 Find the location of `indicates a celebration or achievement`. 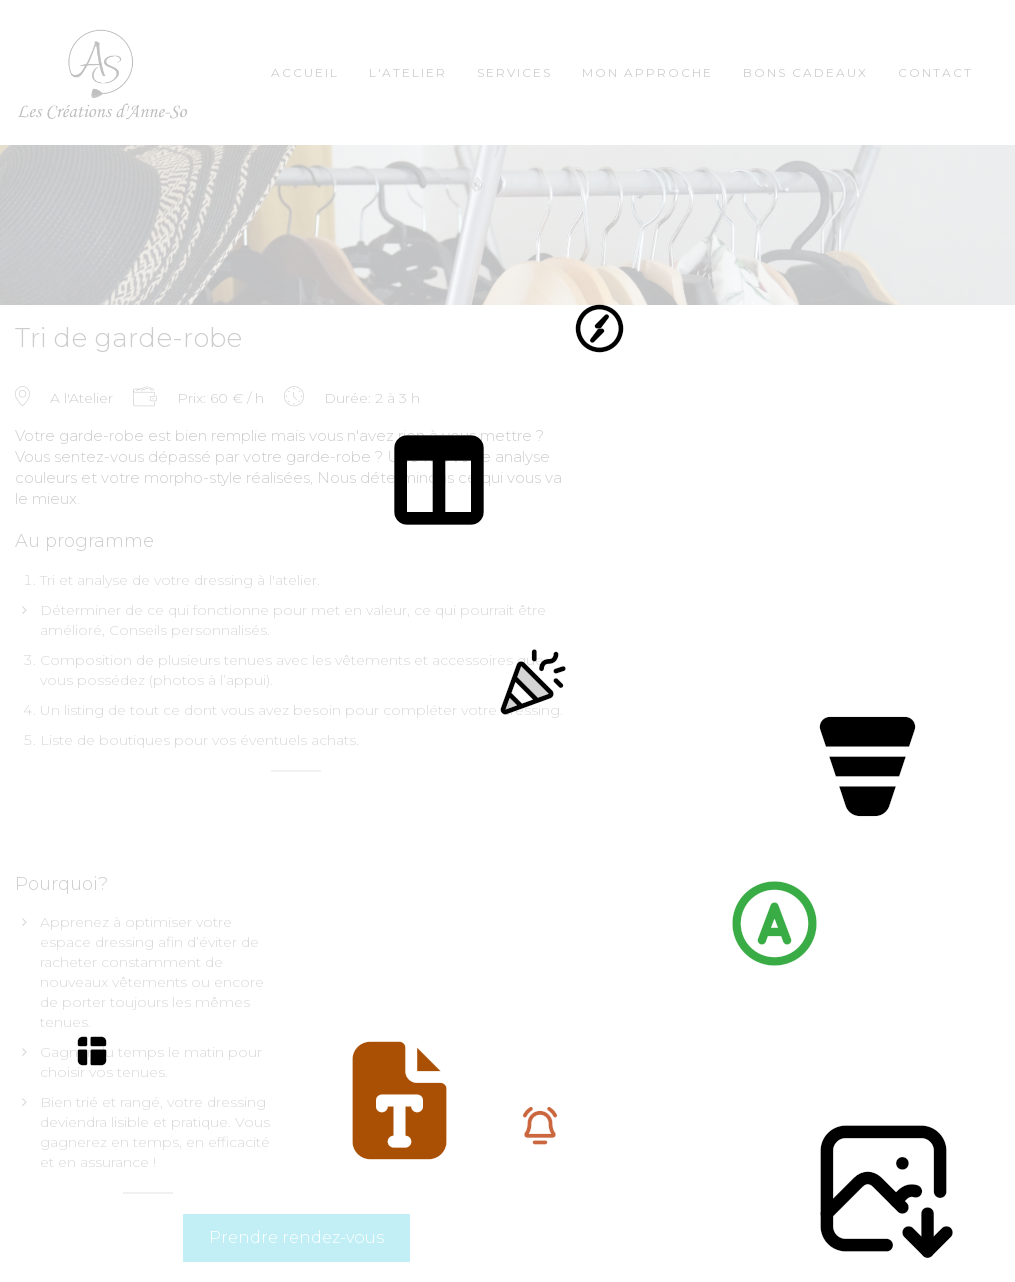

indicates a celebration or achievement is located at coordinates (529, 685).